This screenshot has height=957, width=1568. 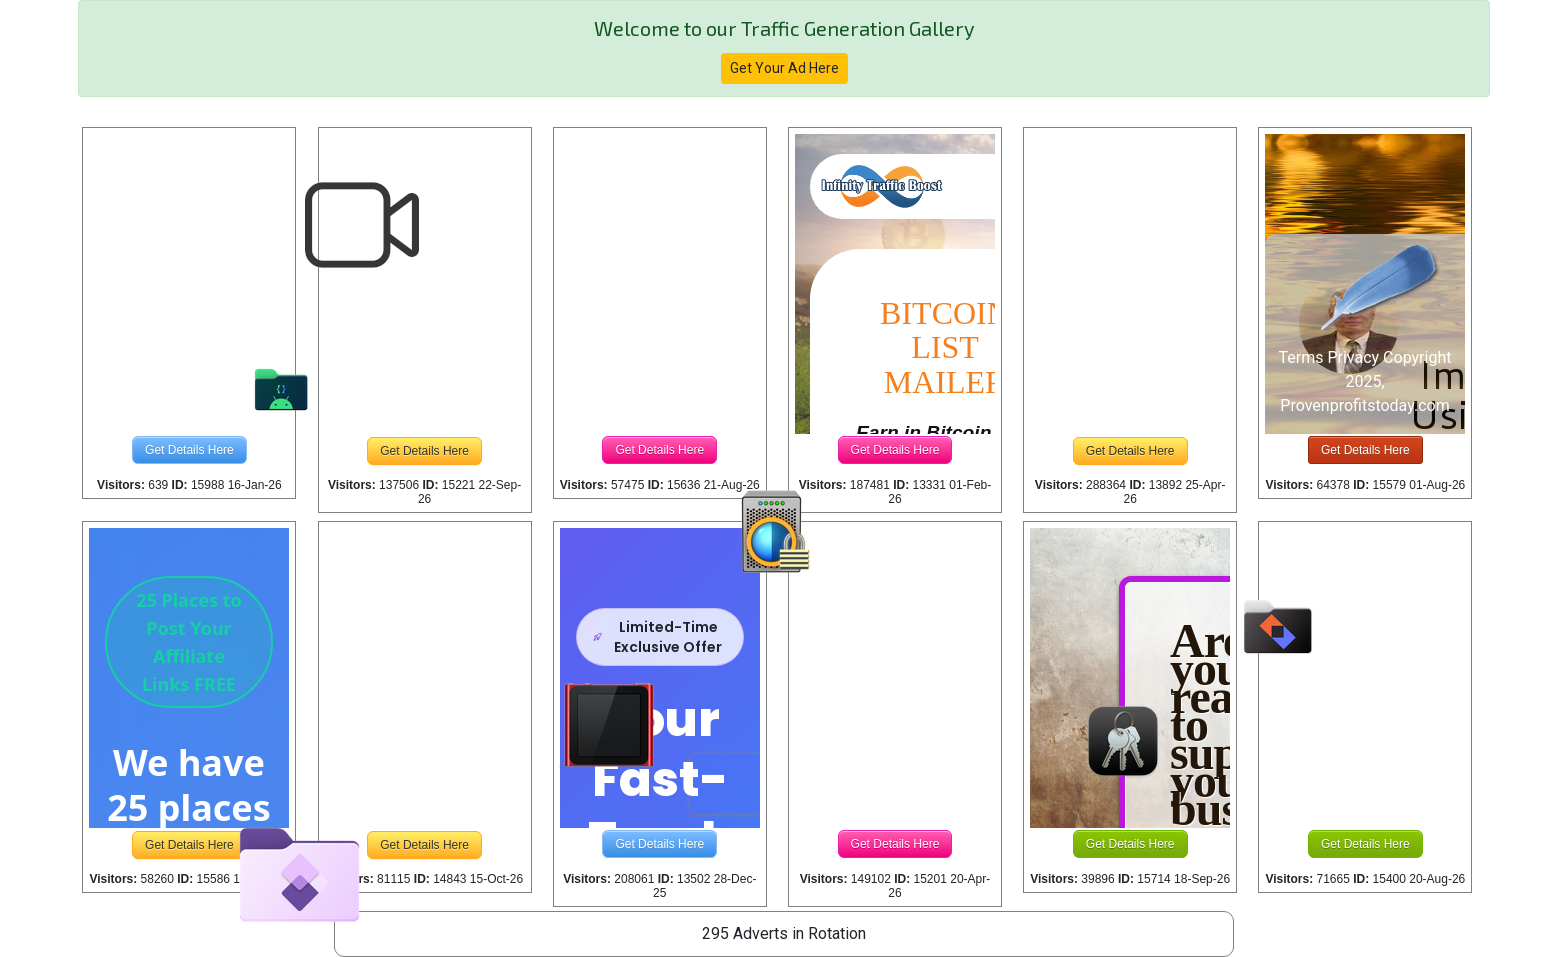 What do you see at coordinates (609, 725) in the screenshot?
I see `represents a connected iPod nano device` at bounding box center [609, 725].